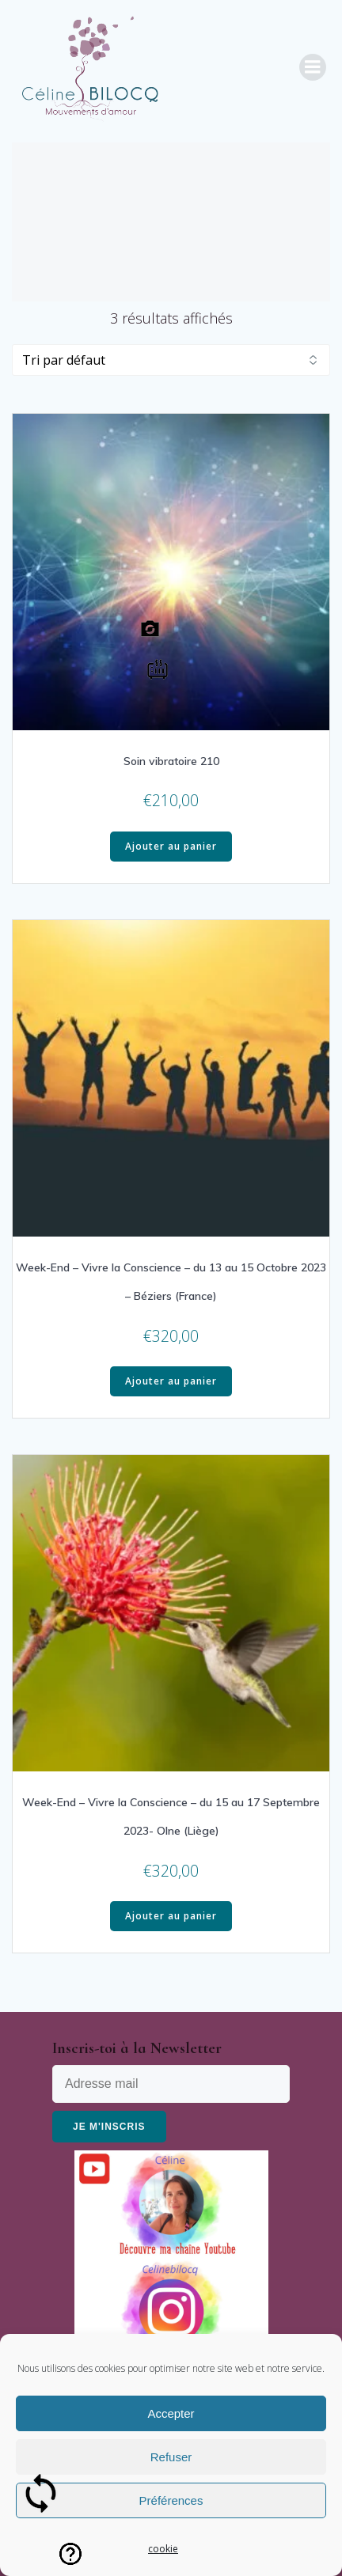 The image size is (342, 2576). I want to click on switch to party mode camera filter, so click(150, 629).